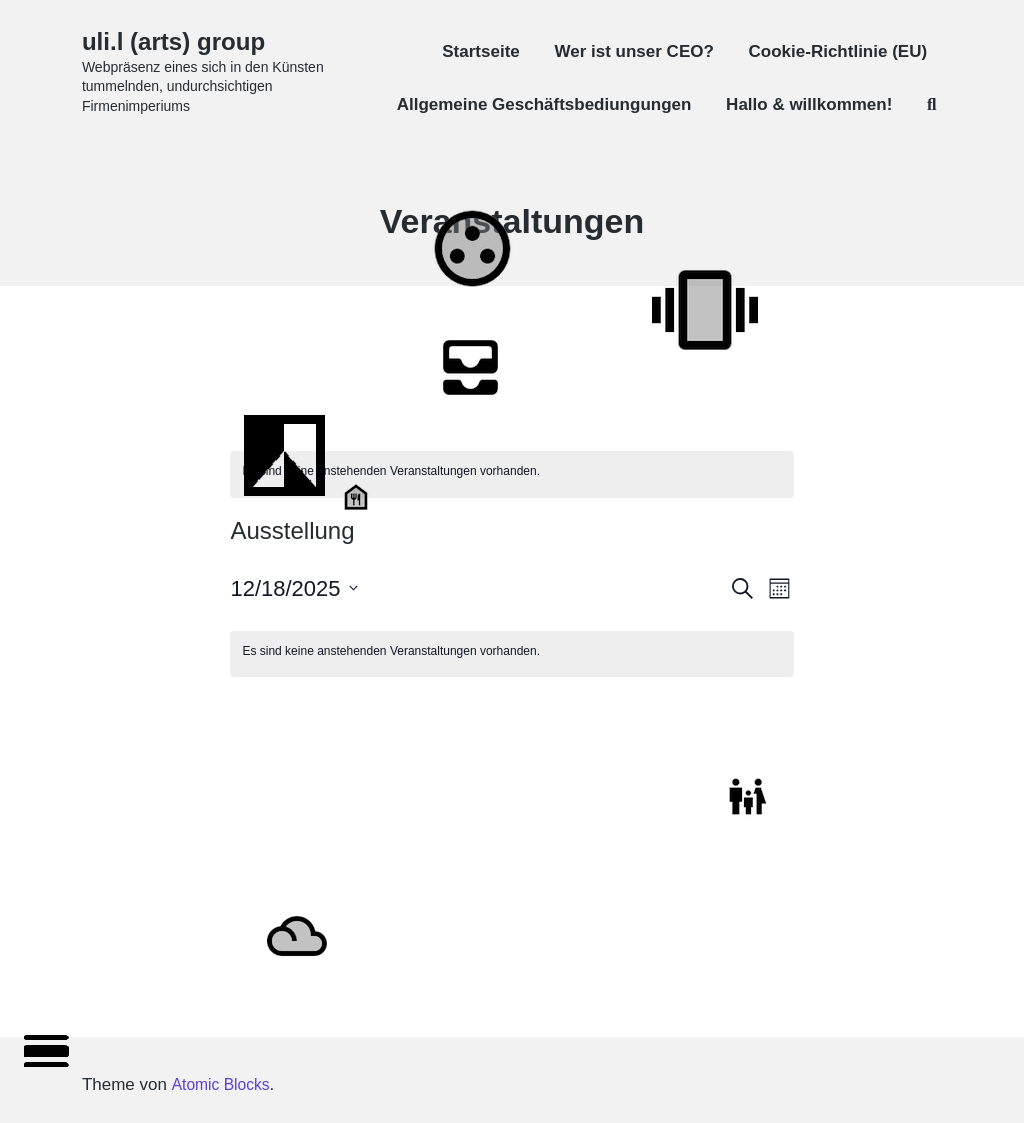 Image resolution: width=1024 pixels, height=1123 pixels. Describe the element at coordinates (747, 796) in the screenshot. I see `indicates family restroom facility nearby` at that location.